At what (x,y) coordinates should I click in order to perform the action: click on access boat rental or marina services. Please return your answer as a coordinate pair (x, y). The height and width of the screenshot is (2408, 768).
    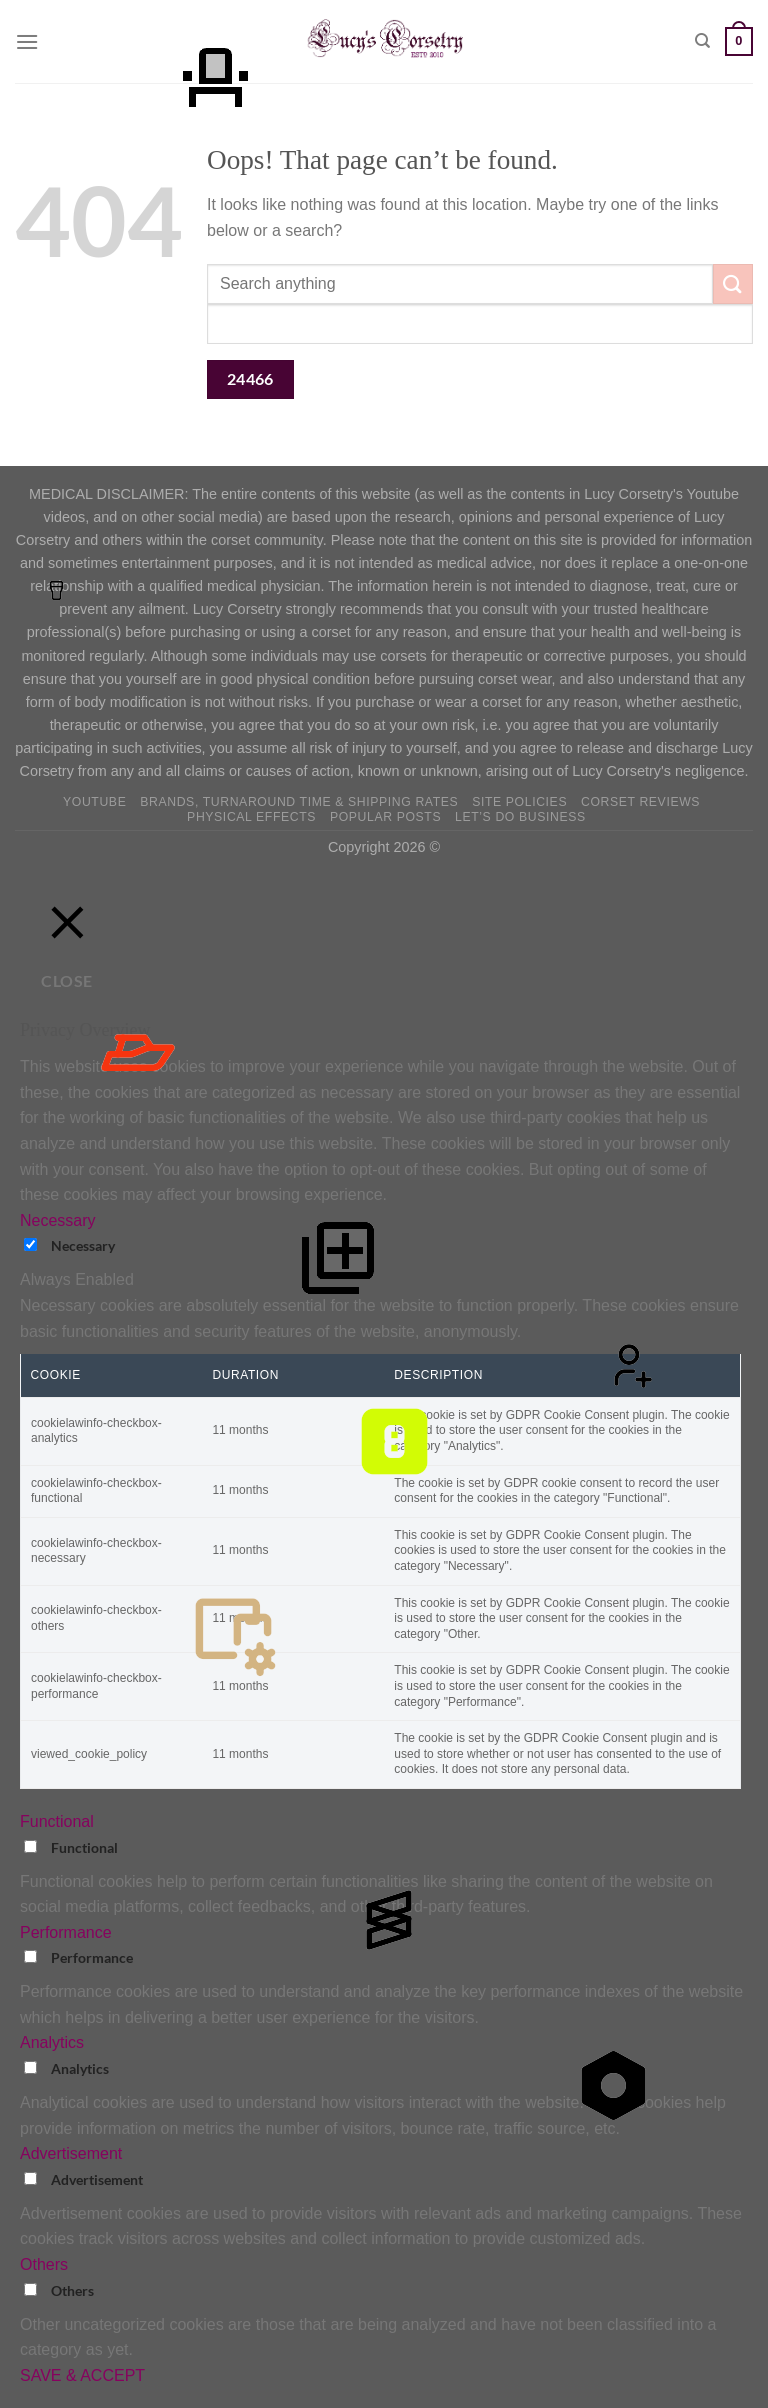
    Looking at the image, I should click on (138, 1051).